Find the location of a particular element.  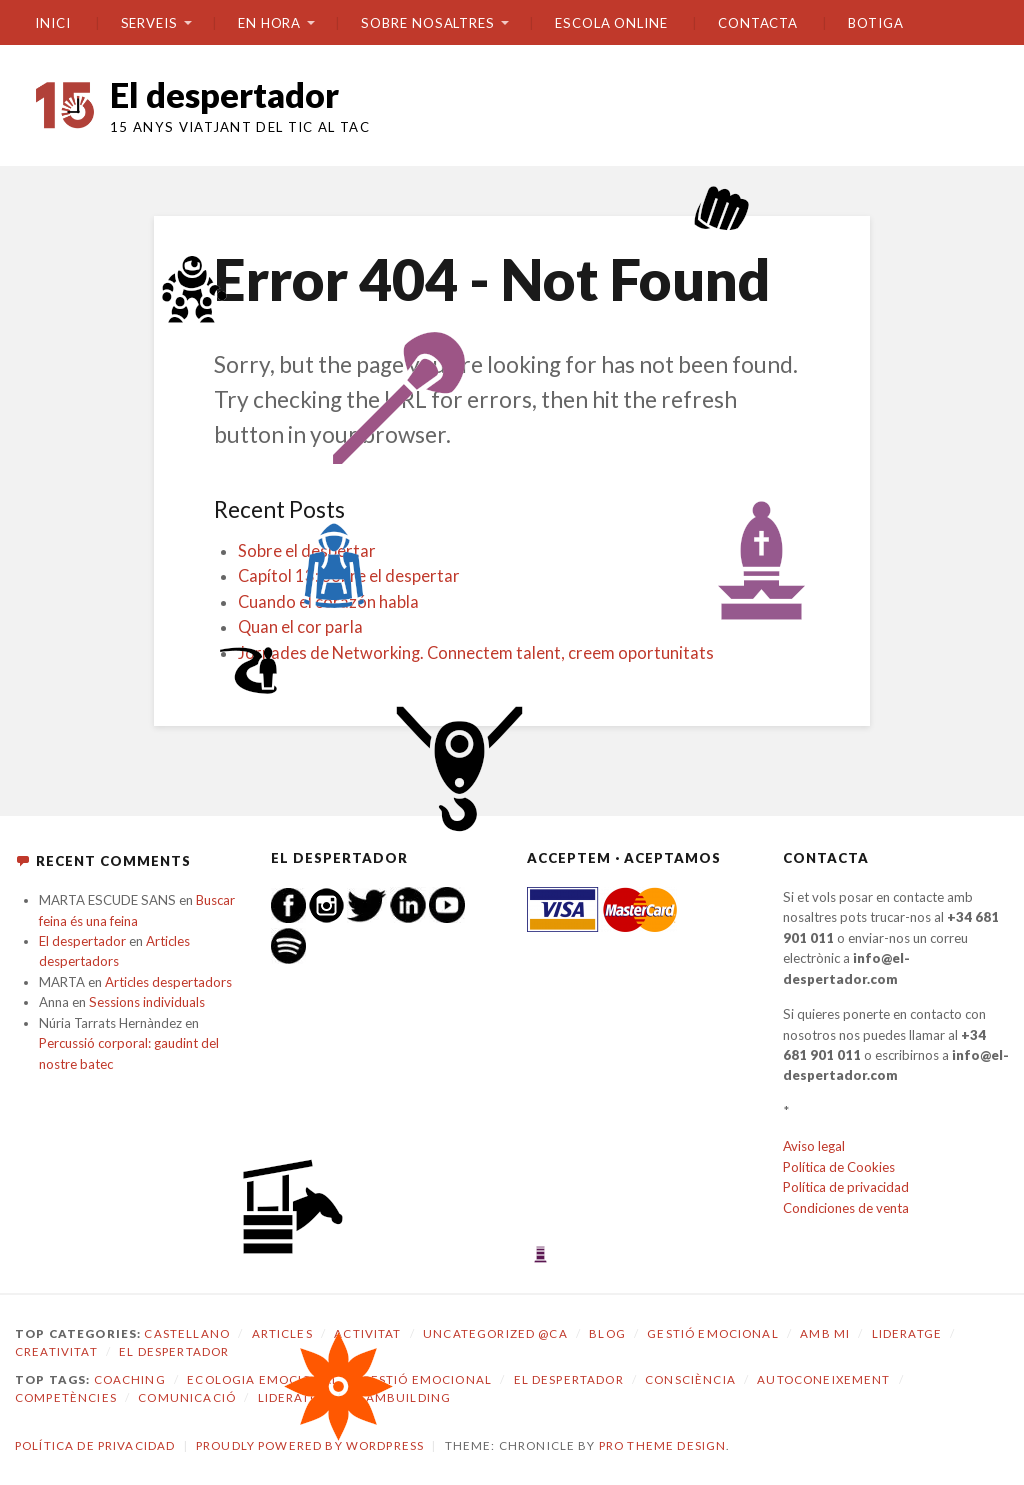

indicates crane or lifting equipment in a game interface is located at coordinates (459, 769).